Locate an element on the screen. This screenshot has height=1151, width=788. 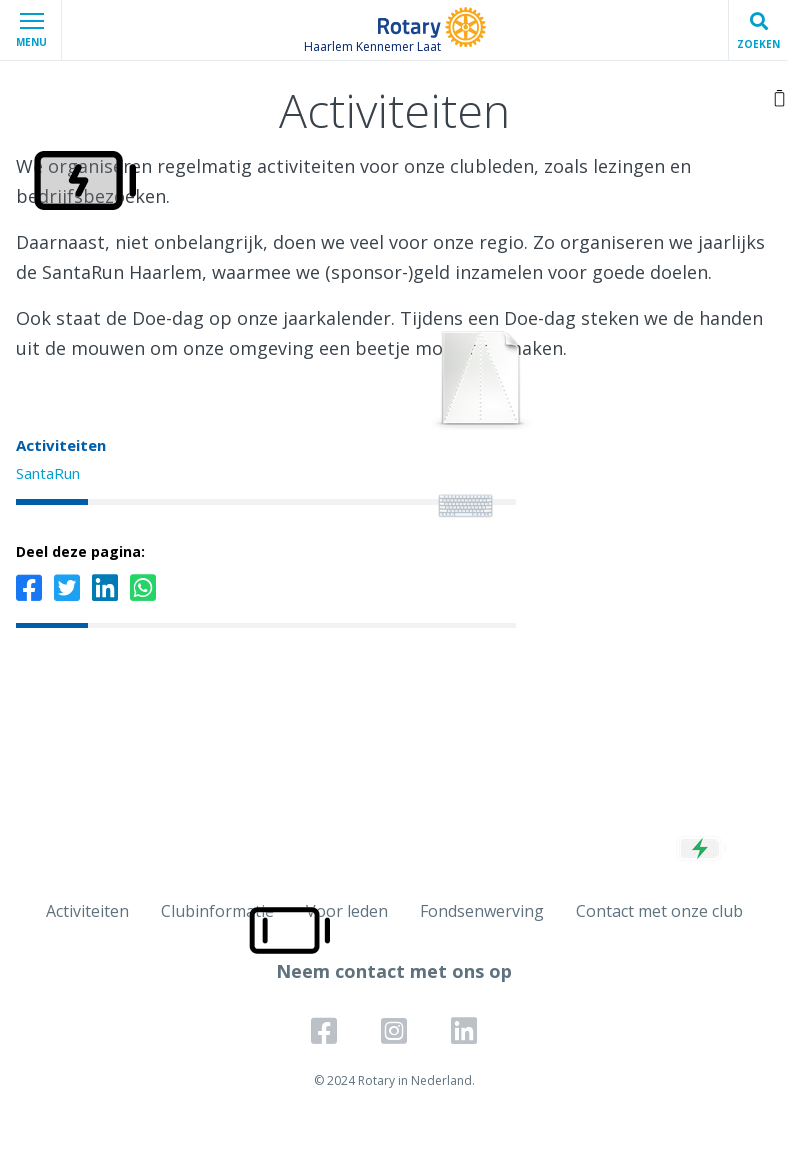
battery fully charged and connected to power is located at coordinates (701, 848).